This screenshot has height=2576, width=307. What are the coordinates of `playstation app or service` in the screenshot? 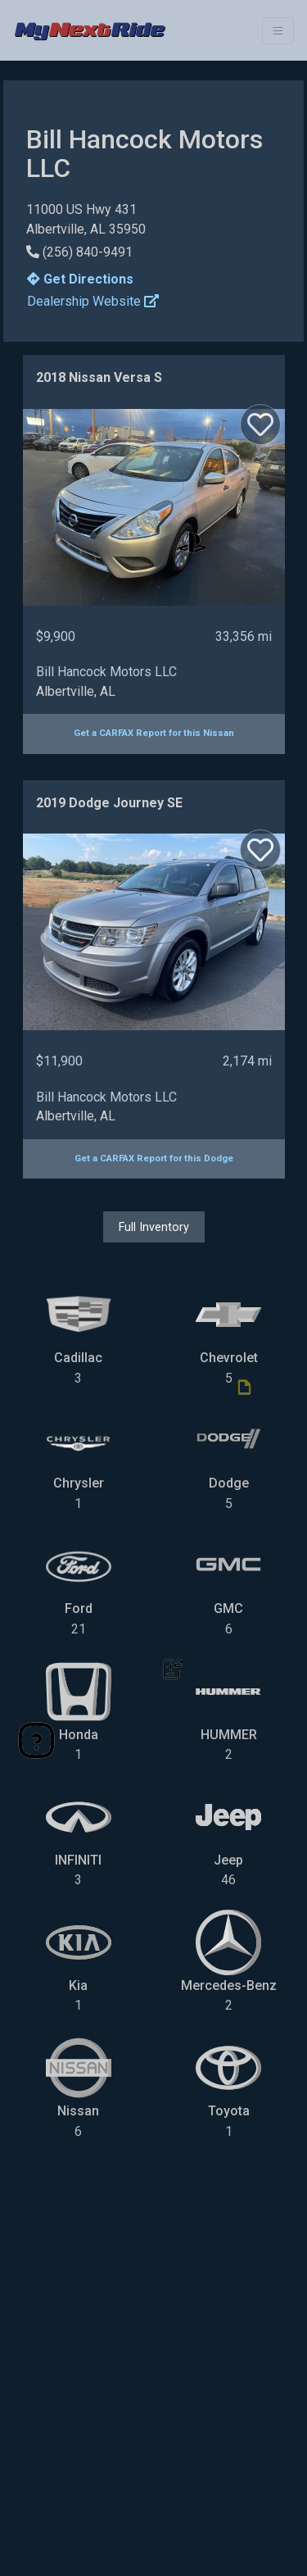 It's located at (192, 543).